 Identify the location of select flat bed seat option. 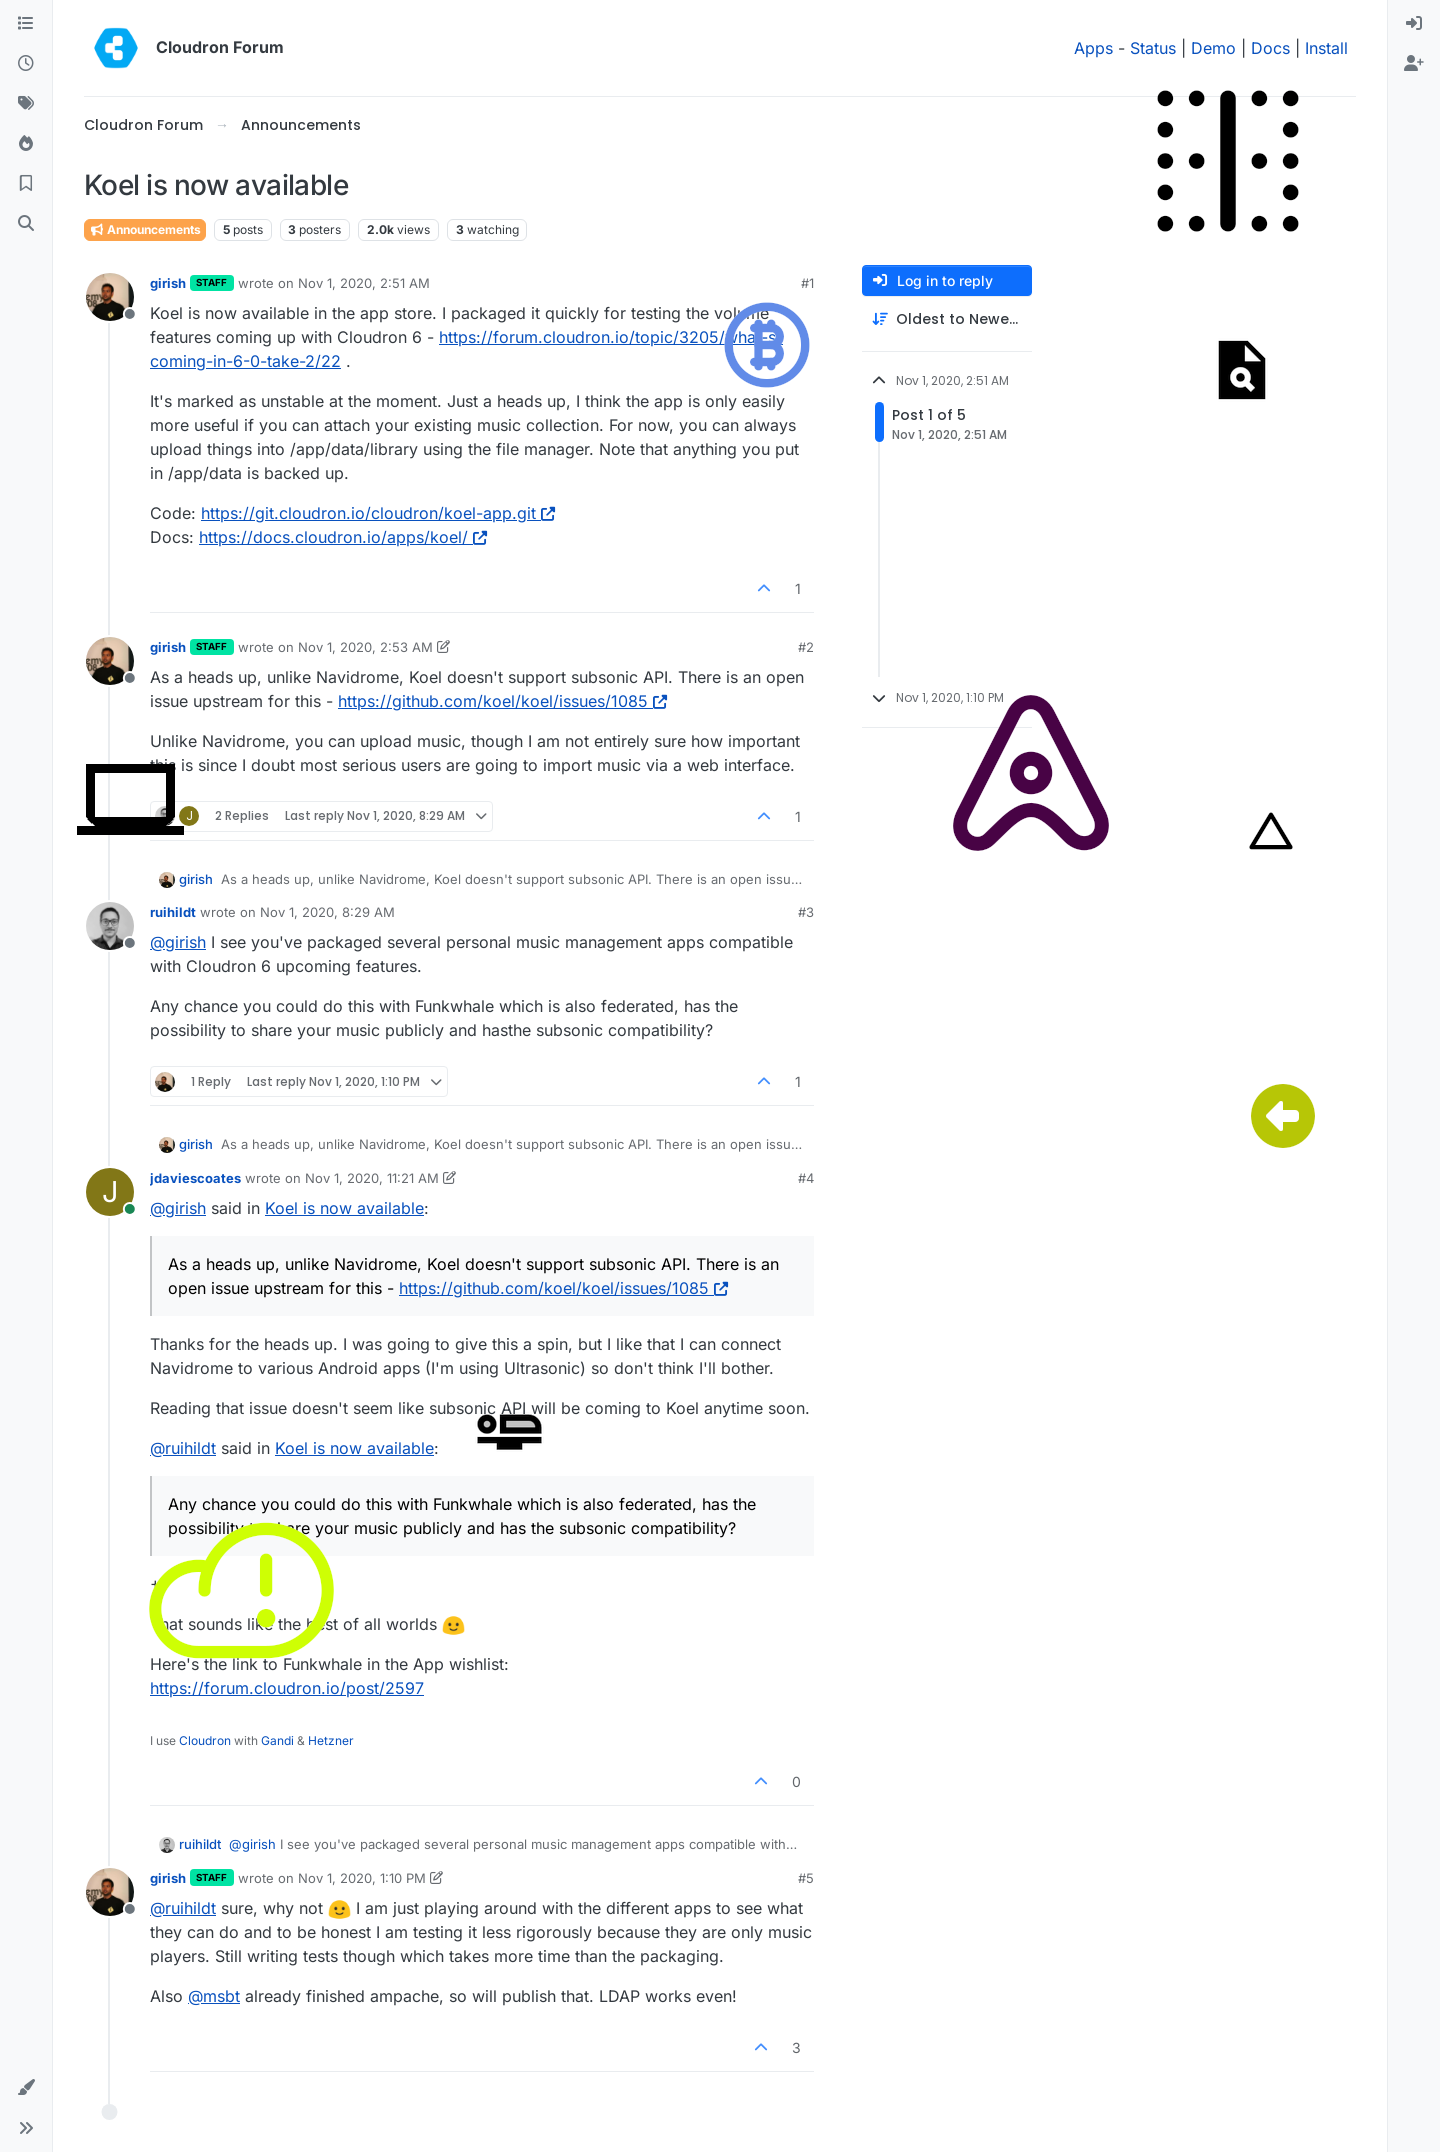
(509, 1430).